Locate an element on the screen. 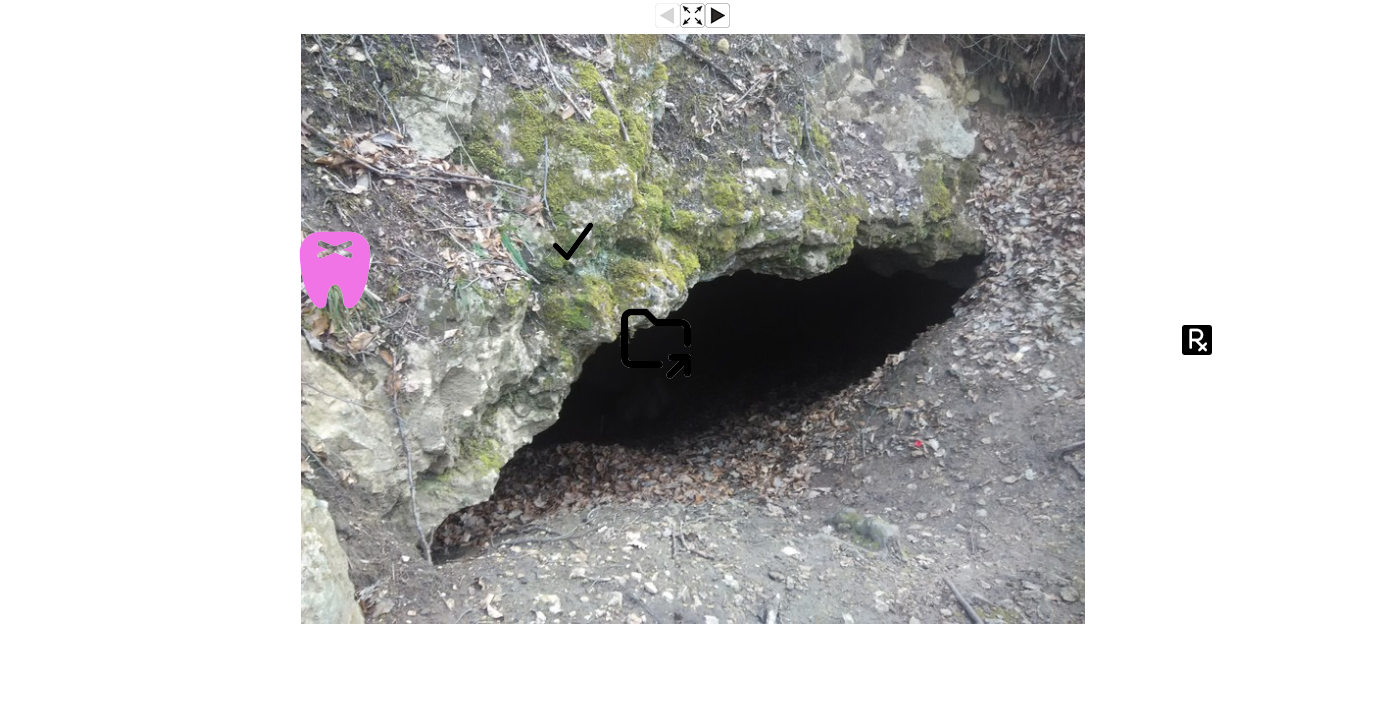 The image size is (1385, 720). confirms a completed action or task is located at coordinates (573, 240).